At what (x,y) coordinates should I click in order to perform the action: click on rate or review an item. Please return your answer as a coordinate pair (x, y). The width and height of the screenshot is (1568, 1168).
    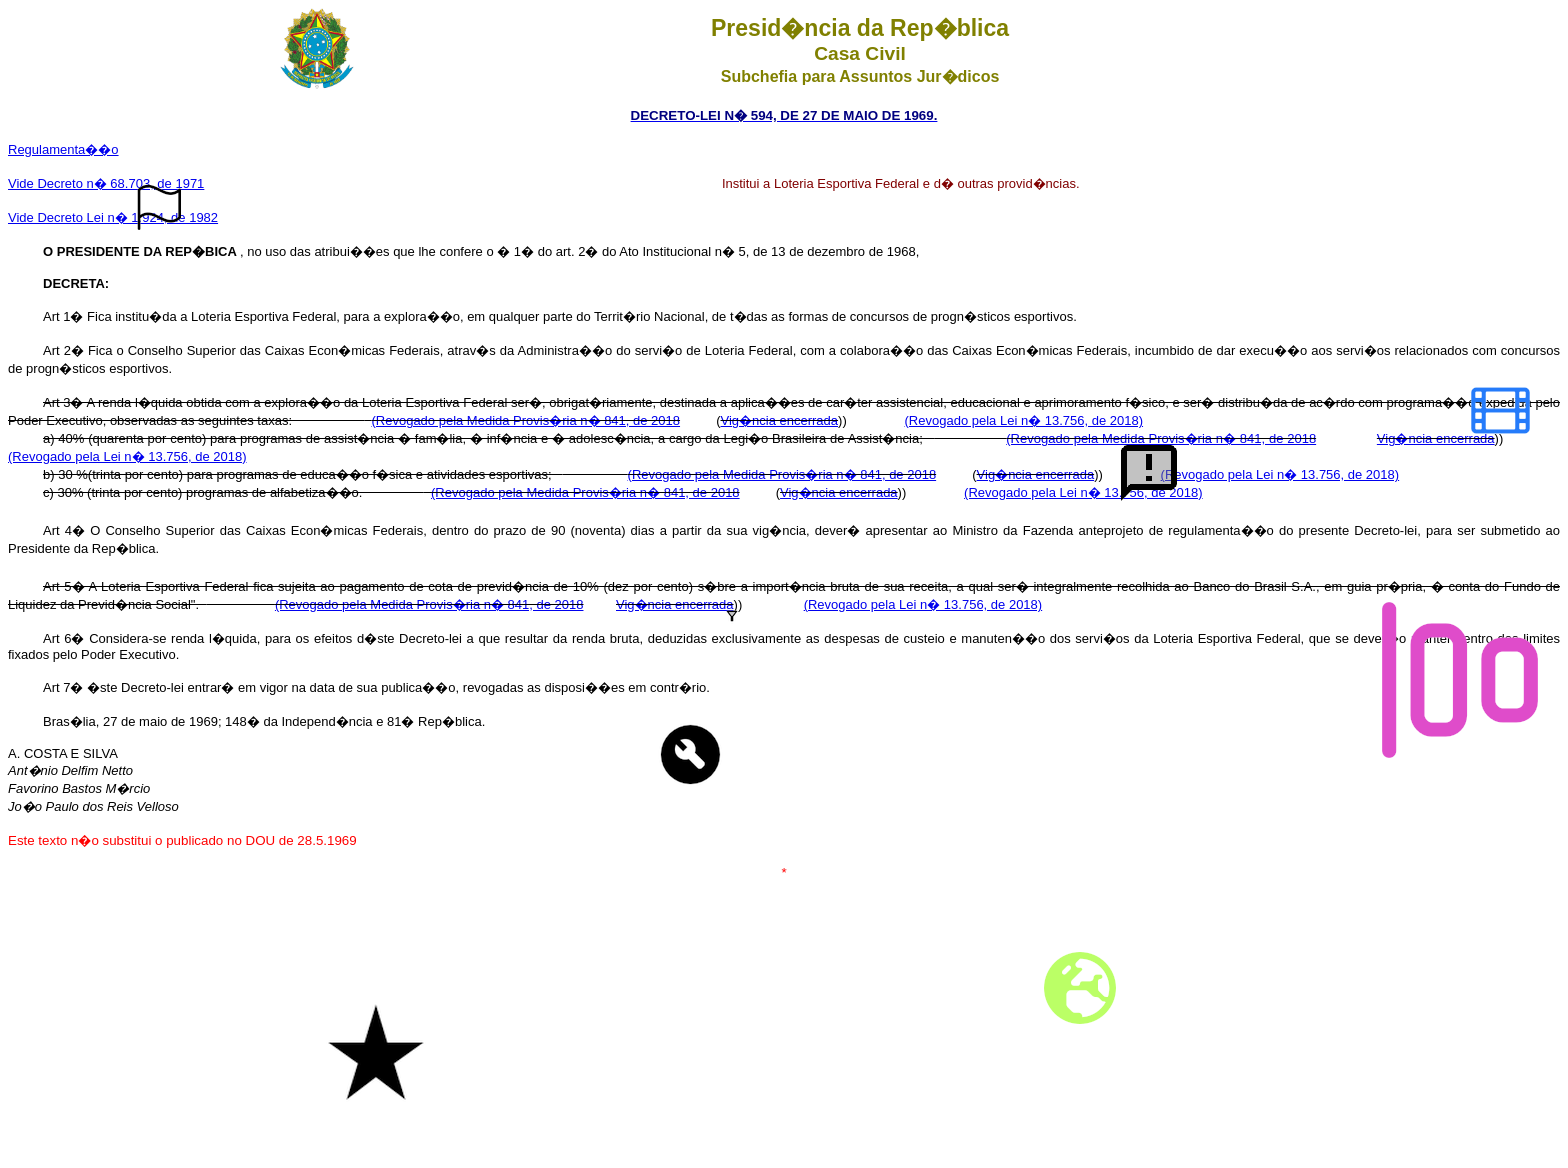
    Looking at the image, I should click on (376, 1052).